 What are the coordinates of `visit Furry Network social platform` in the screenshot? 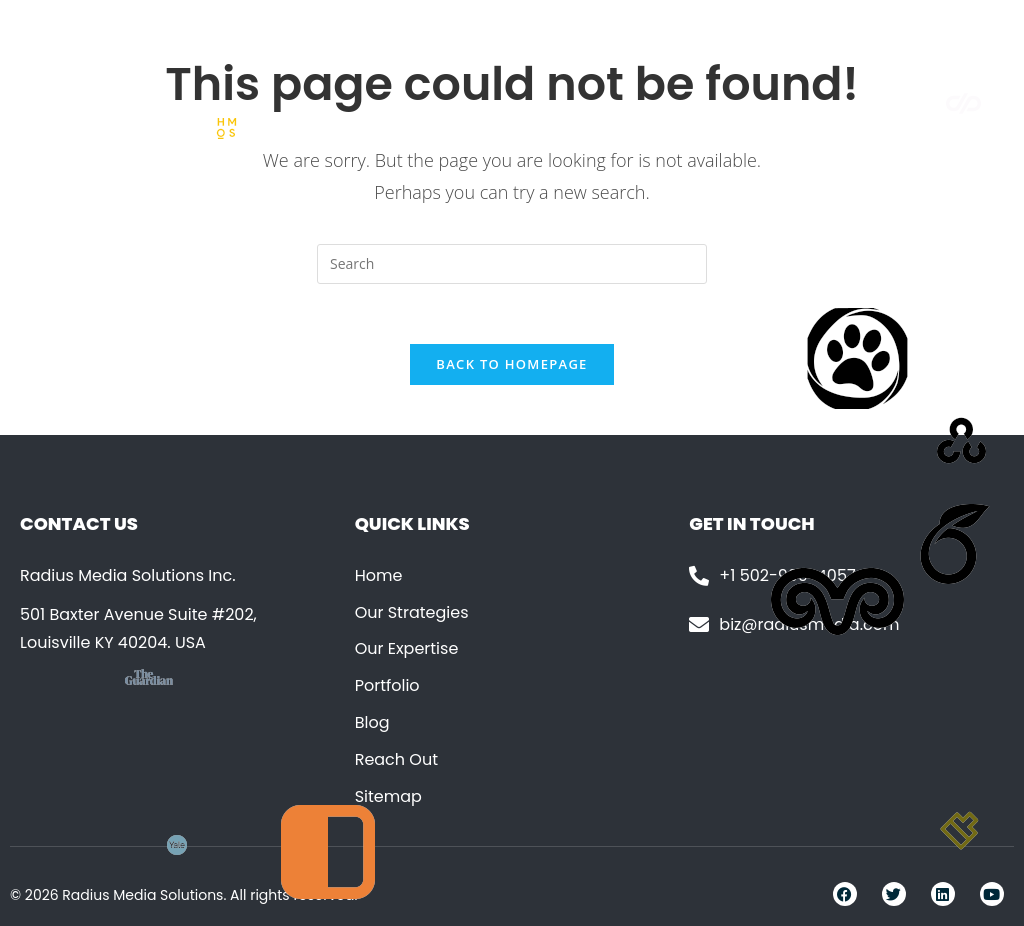 It's located at (857, 358).